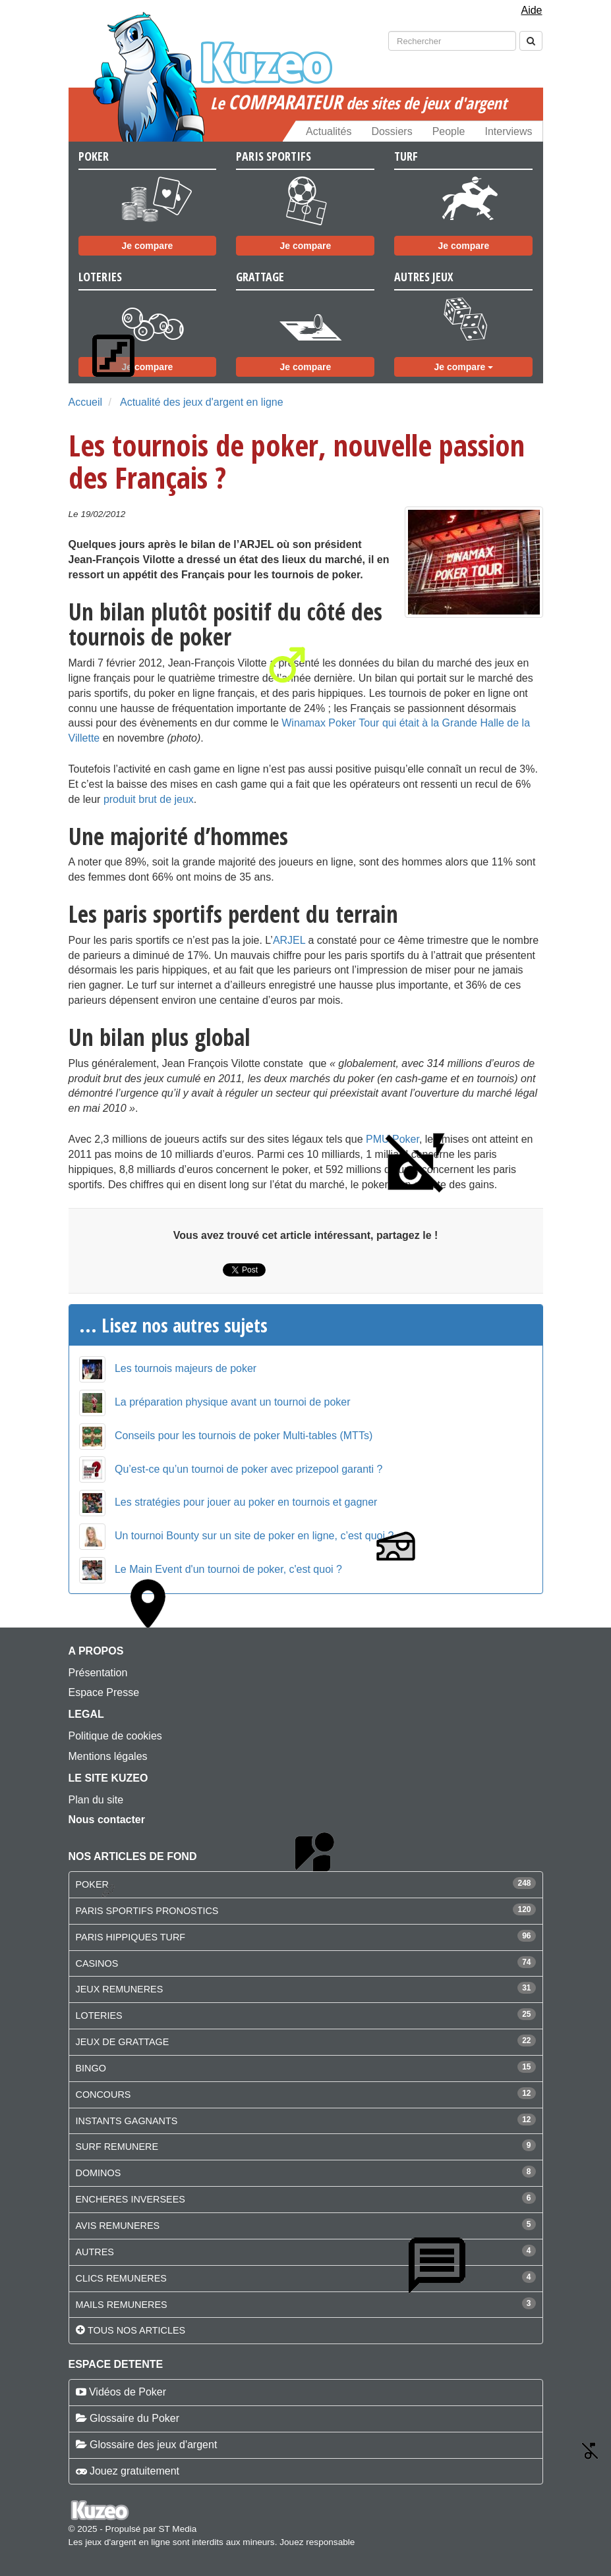 This screenshot has width=611, height=2576. What do you see at coordinates (108, 1891) in the screenshot?
I see `sample a color from the canvas` at bounding box center [108, 1891].